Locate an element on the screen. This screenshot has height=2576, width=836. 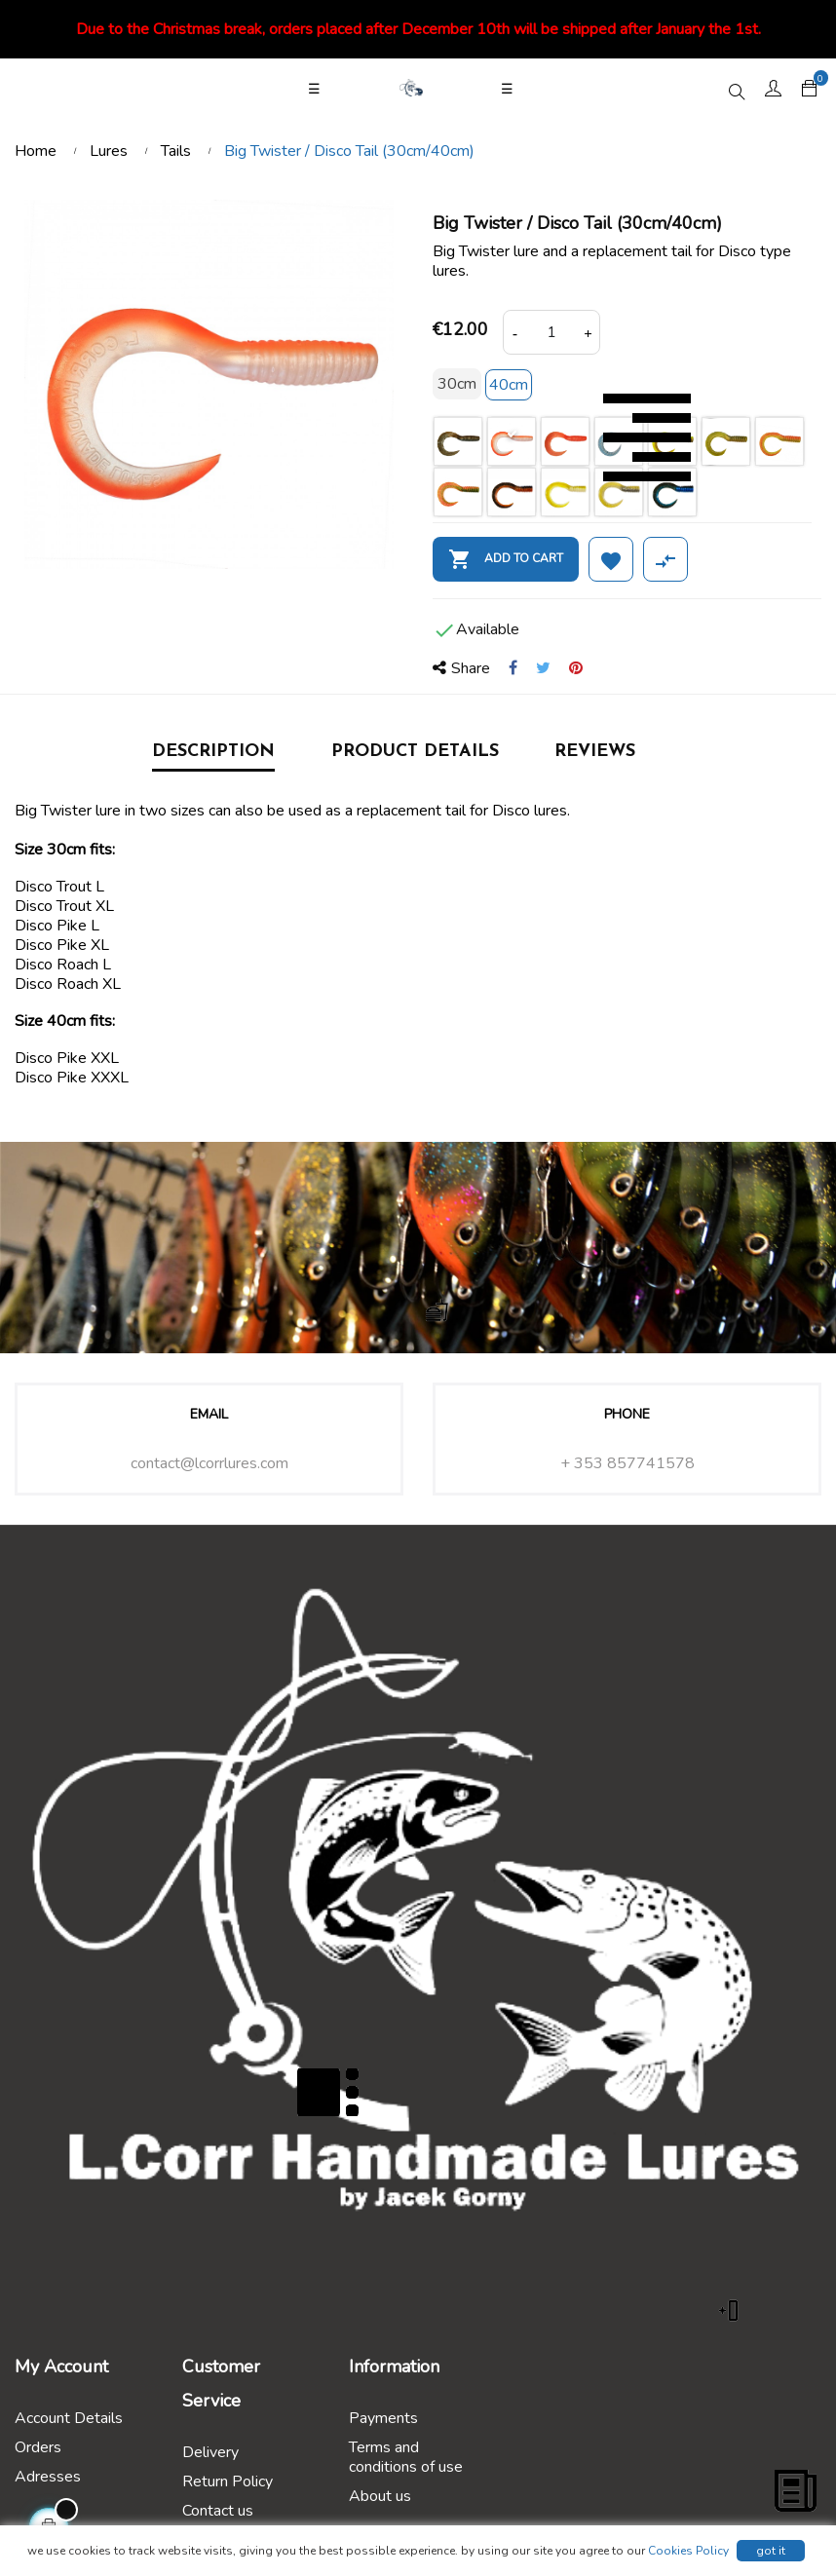
find nearby fast food restaurants is located at coordinates (437, 1309).